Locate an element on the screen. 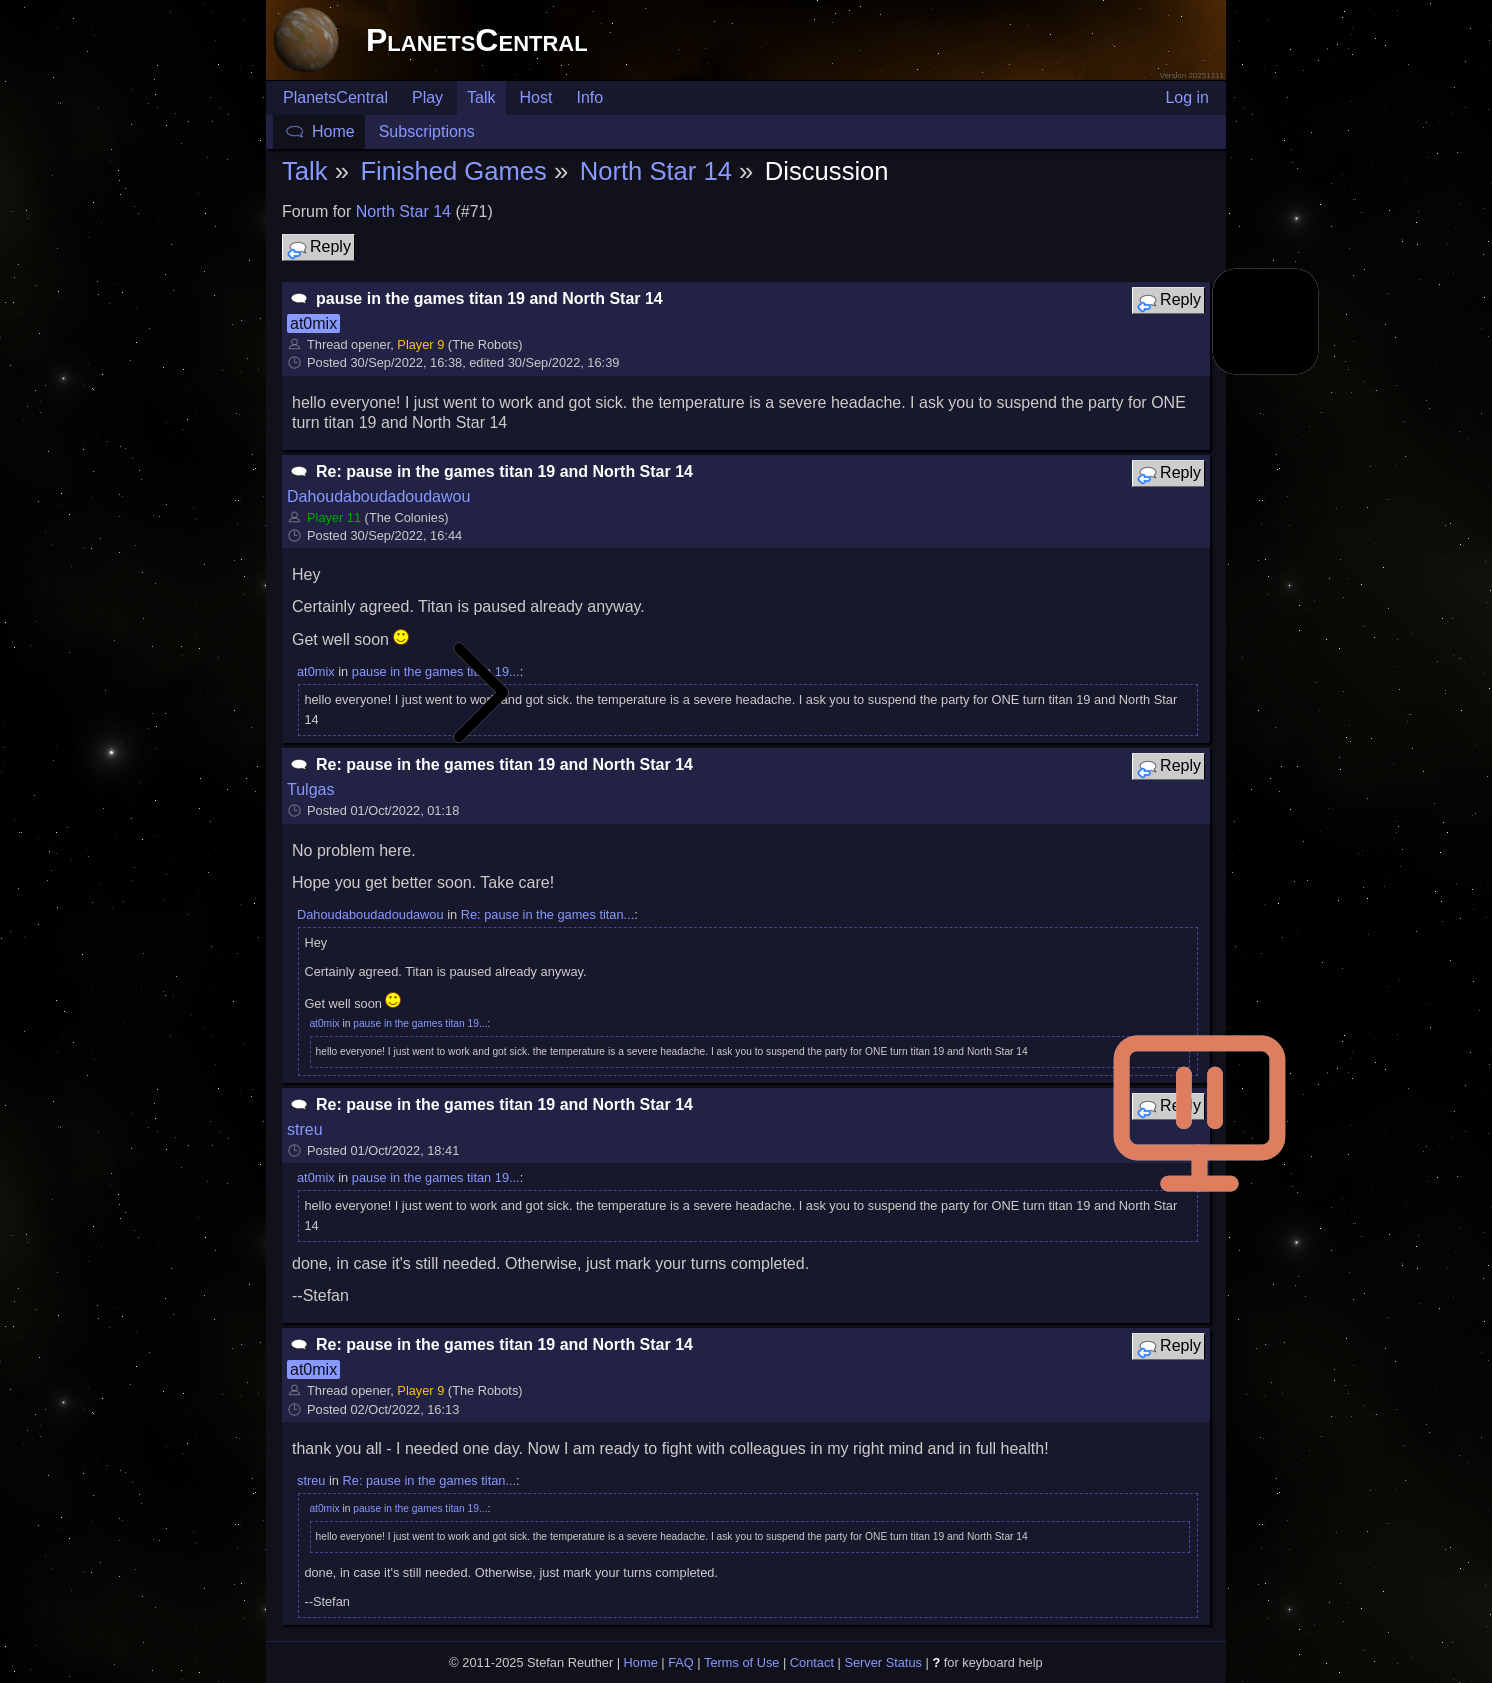 The image size is (1492, 1683). pause media playback on monitor is located at coordinates (1199, 1113).